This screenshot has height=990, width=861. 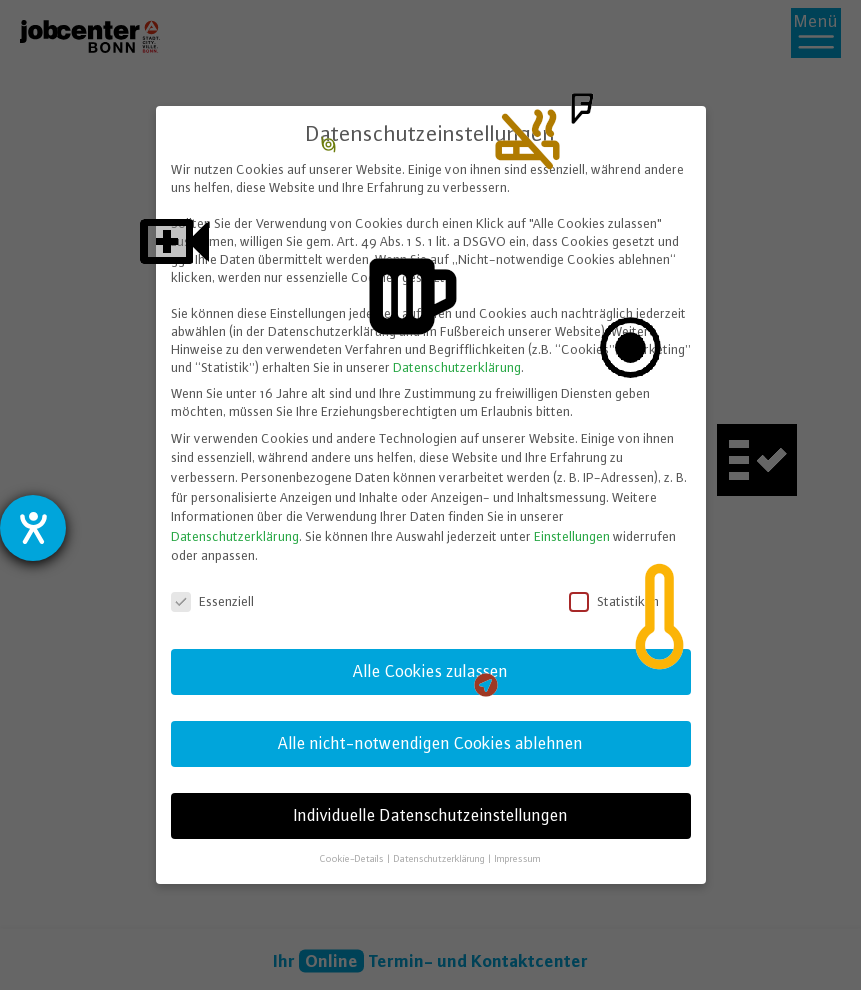 What do you see at coordinates (527, 141) in the screenshot?
I see `no smoking allowed` at bounding box center [527, 141].